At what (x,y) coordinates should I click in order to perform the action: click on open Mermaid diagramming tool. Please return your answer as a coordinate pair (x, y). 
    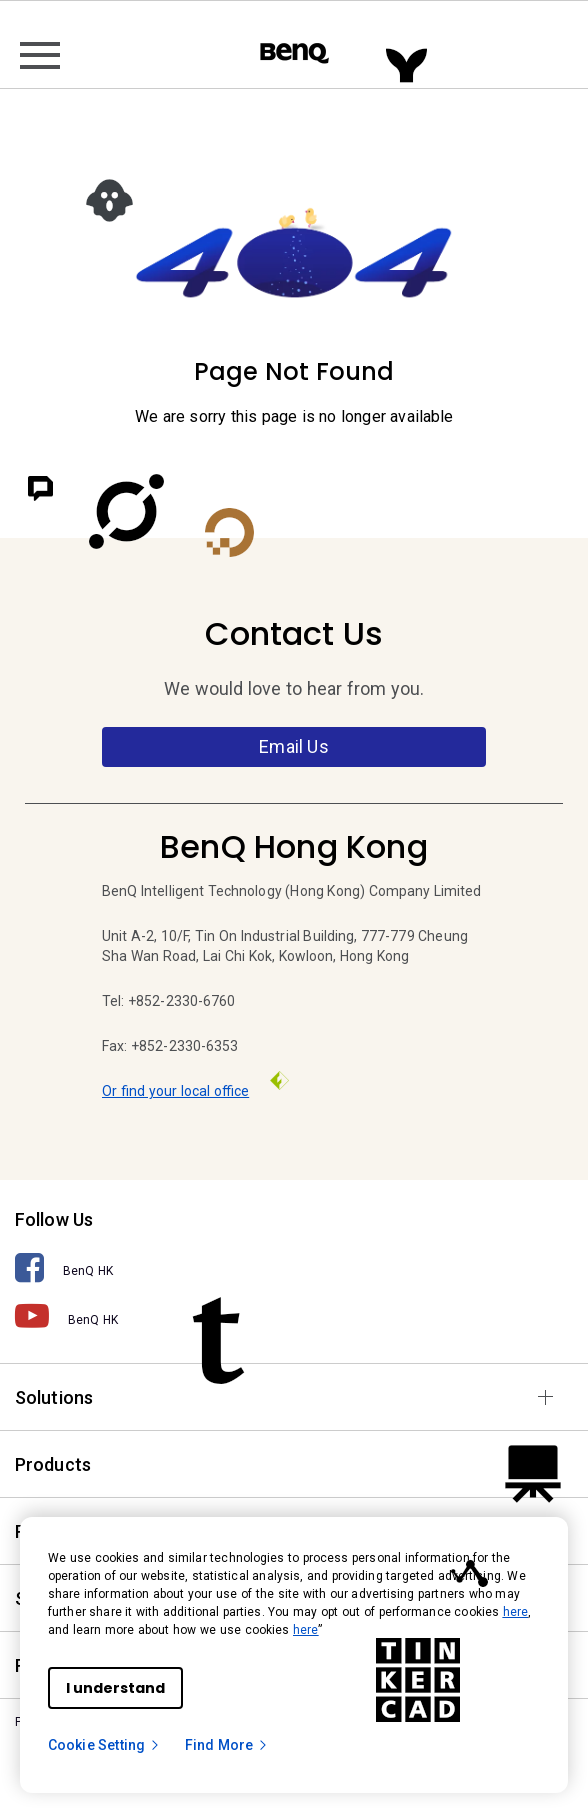
    Looking at the image, I should click on (406, 65).